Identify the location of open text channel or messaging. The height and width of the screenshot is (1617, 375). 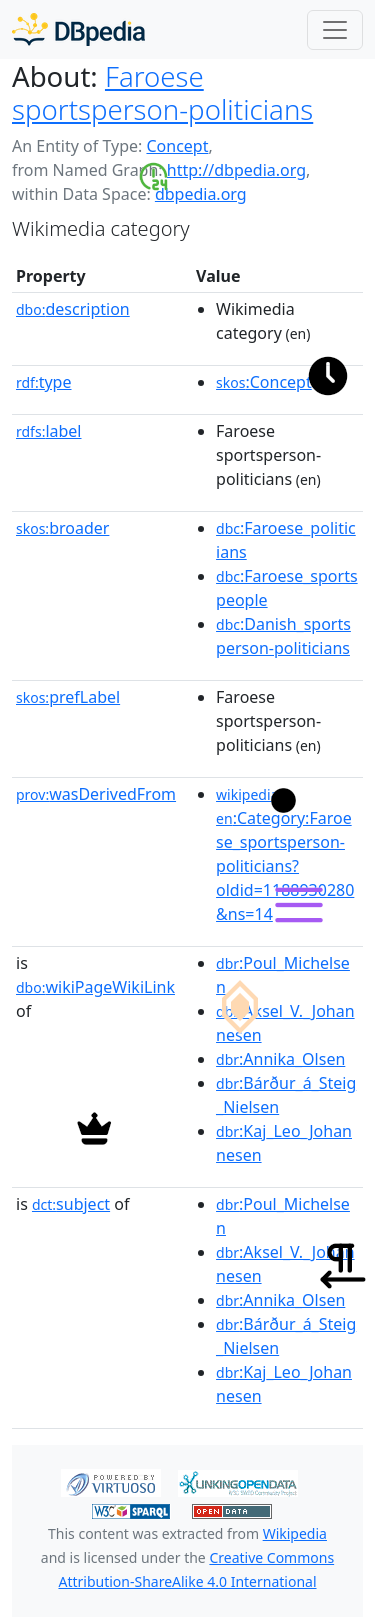
(299, 905).